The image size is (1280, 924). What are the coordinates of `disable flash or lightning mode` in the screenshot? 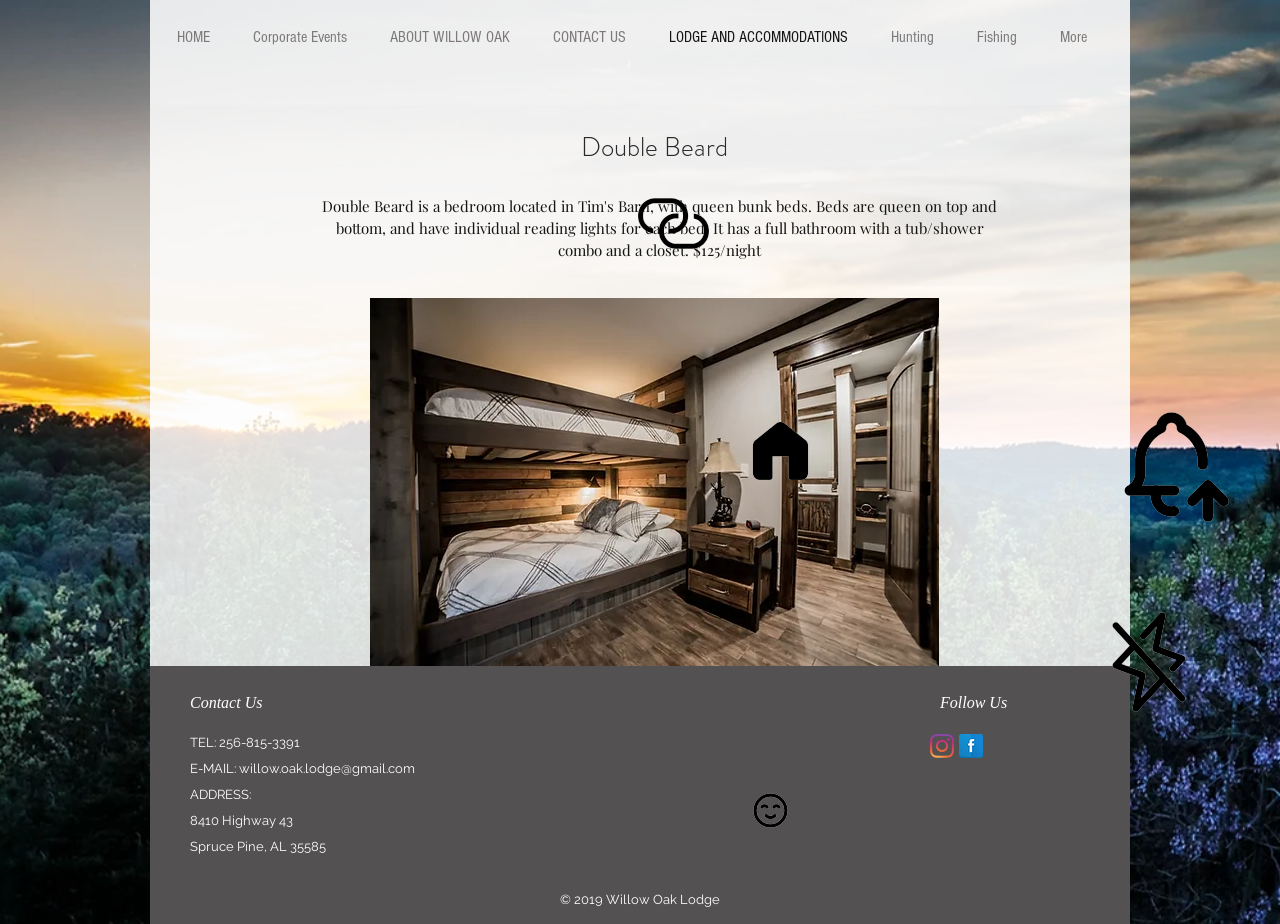 It's located at (1149, 662).